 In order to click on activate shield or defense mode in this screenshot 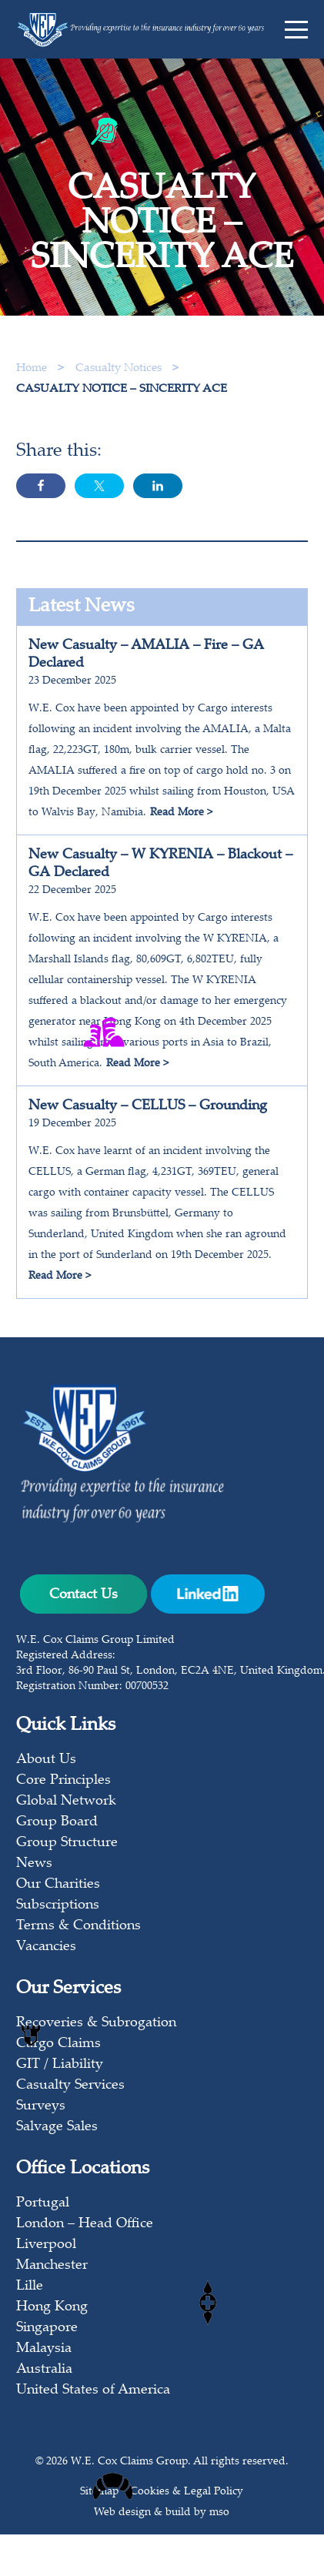, I will do `click(30, 2036)`.